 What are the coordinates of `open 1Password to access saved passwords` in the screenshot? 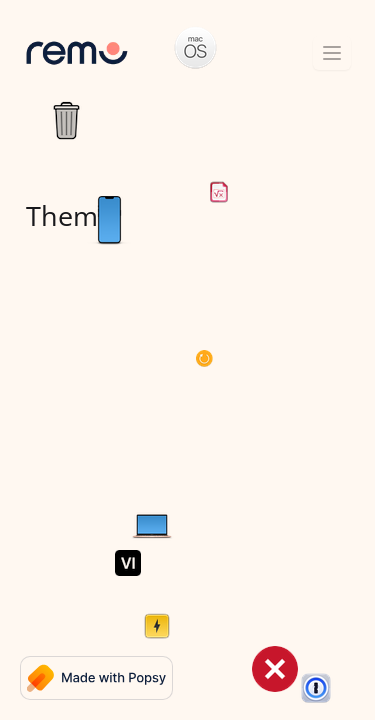 It's located at (316, 688).